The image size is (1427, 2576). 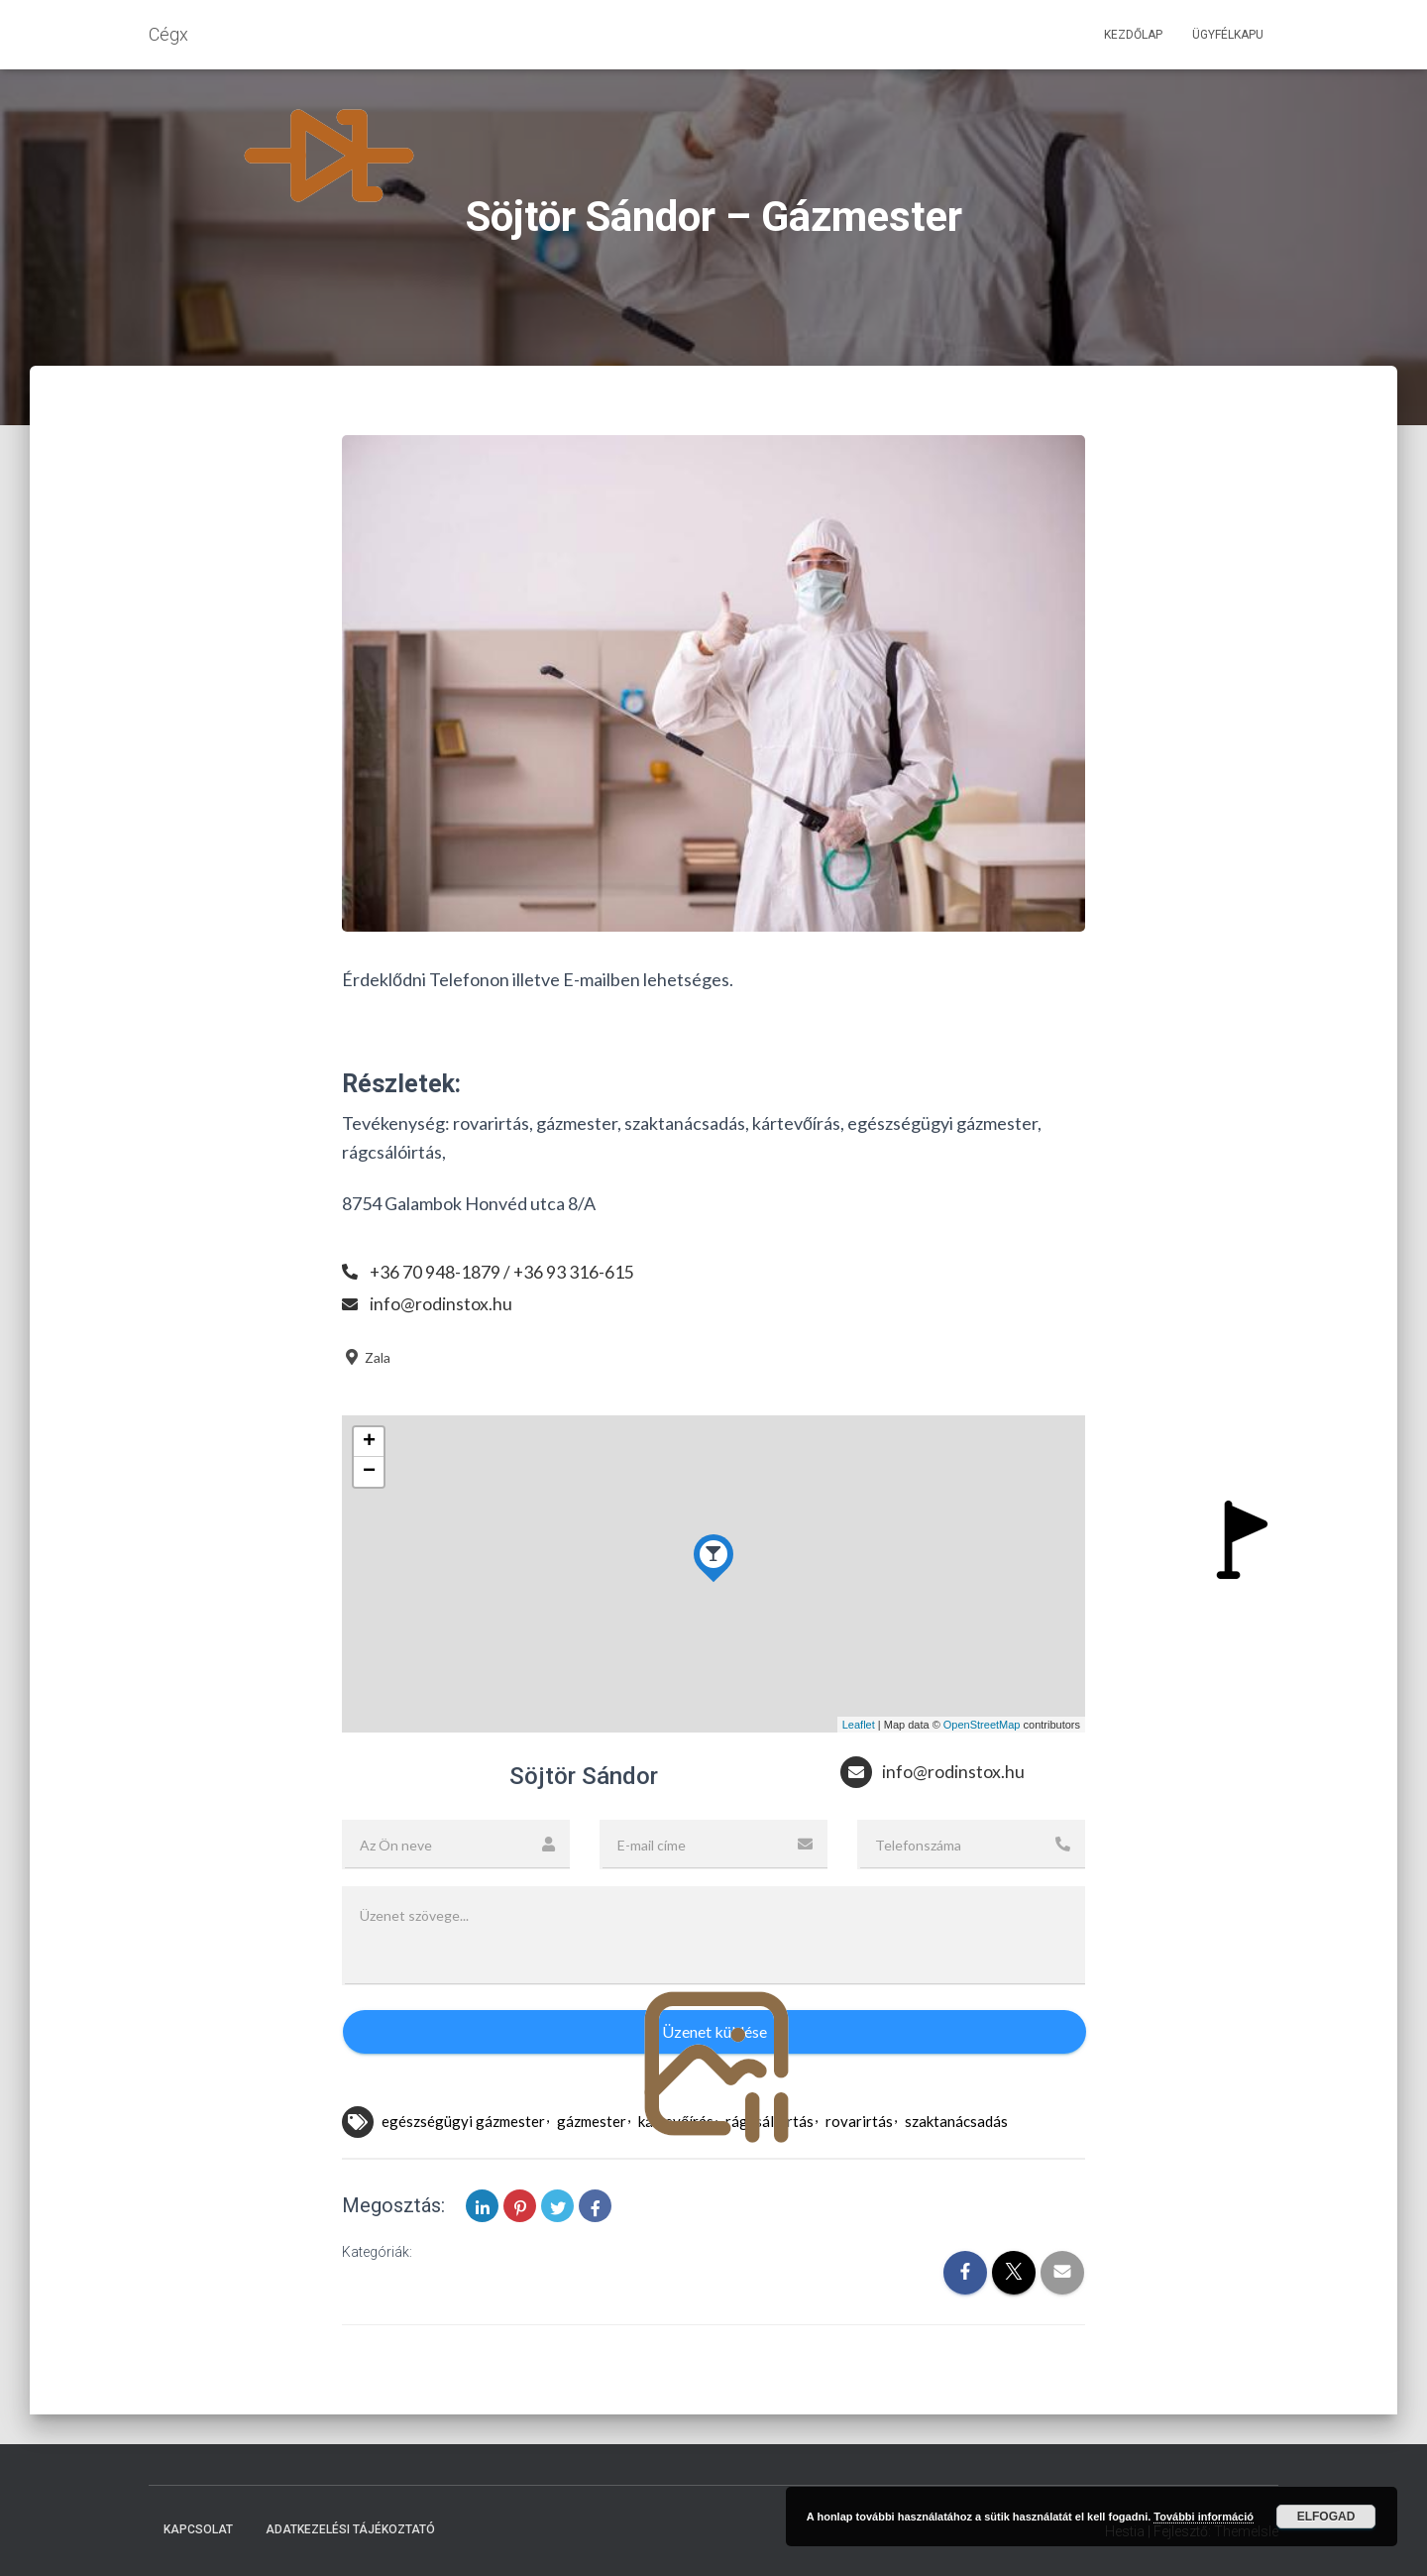 What do you see at coordinates (716, 2064) in the screenshot?
I see `pause photo slideshow or gallery playback` at bounding box center [716, 2064].